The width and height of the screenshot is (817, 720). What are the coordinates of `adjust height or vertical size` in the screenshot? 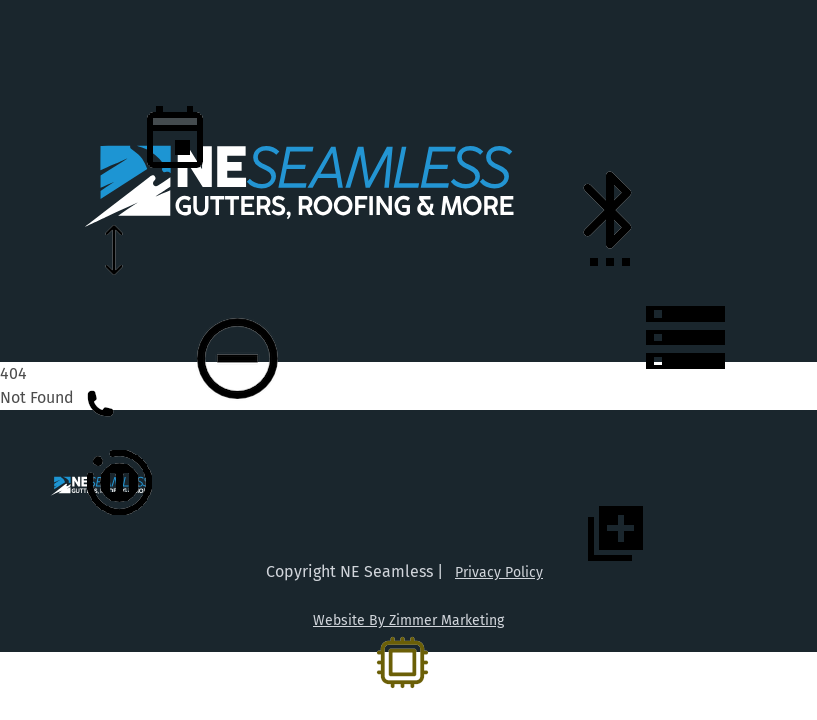 It's located at (114, 250).